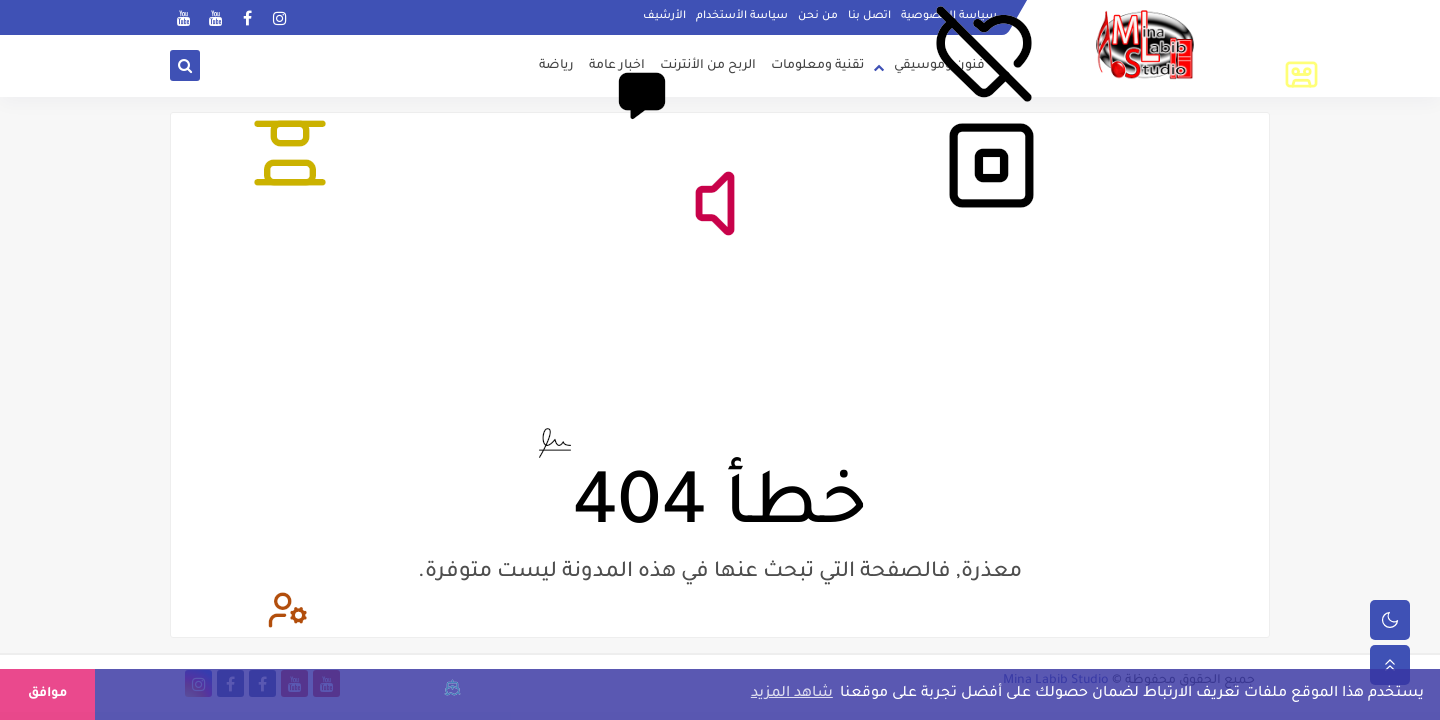  What do you see at coordinates (288, 610) in the screenshot?
I see `access user account settings` at bounding box center [288, 610].